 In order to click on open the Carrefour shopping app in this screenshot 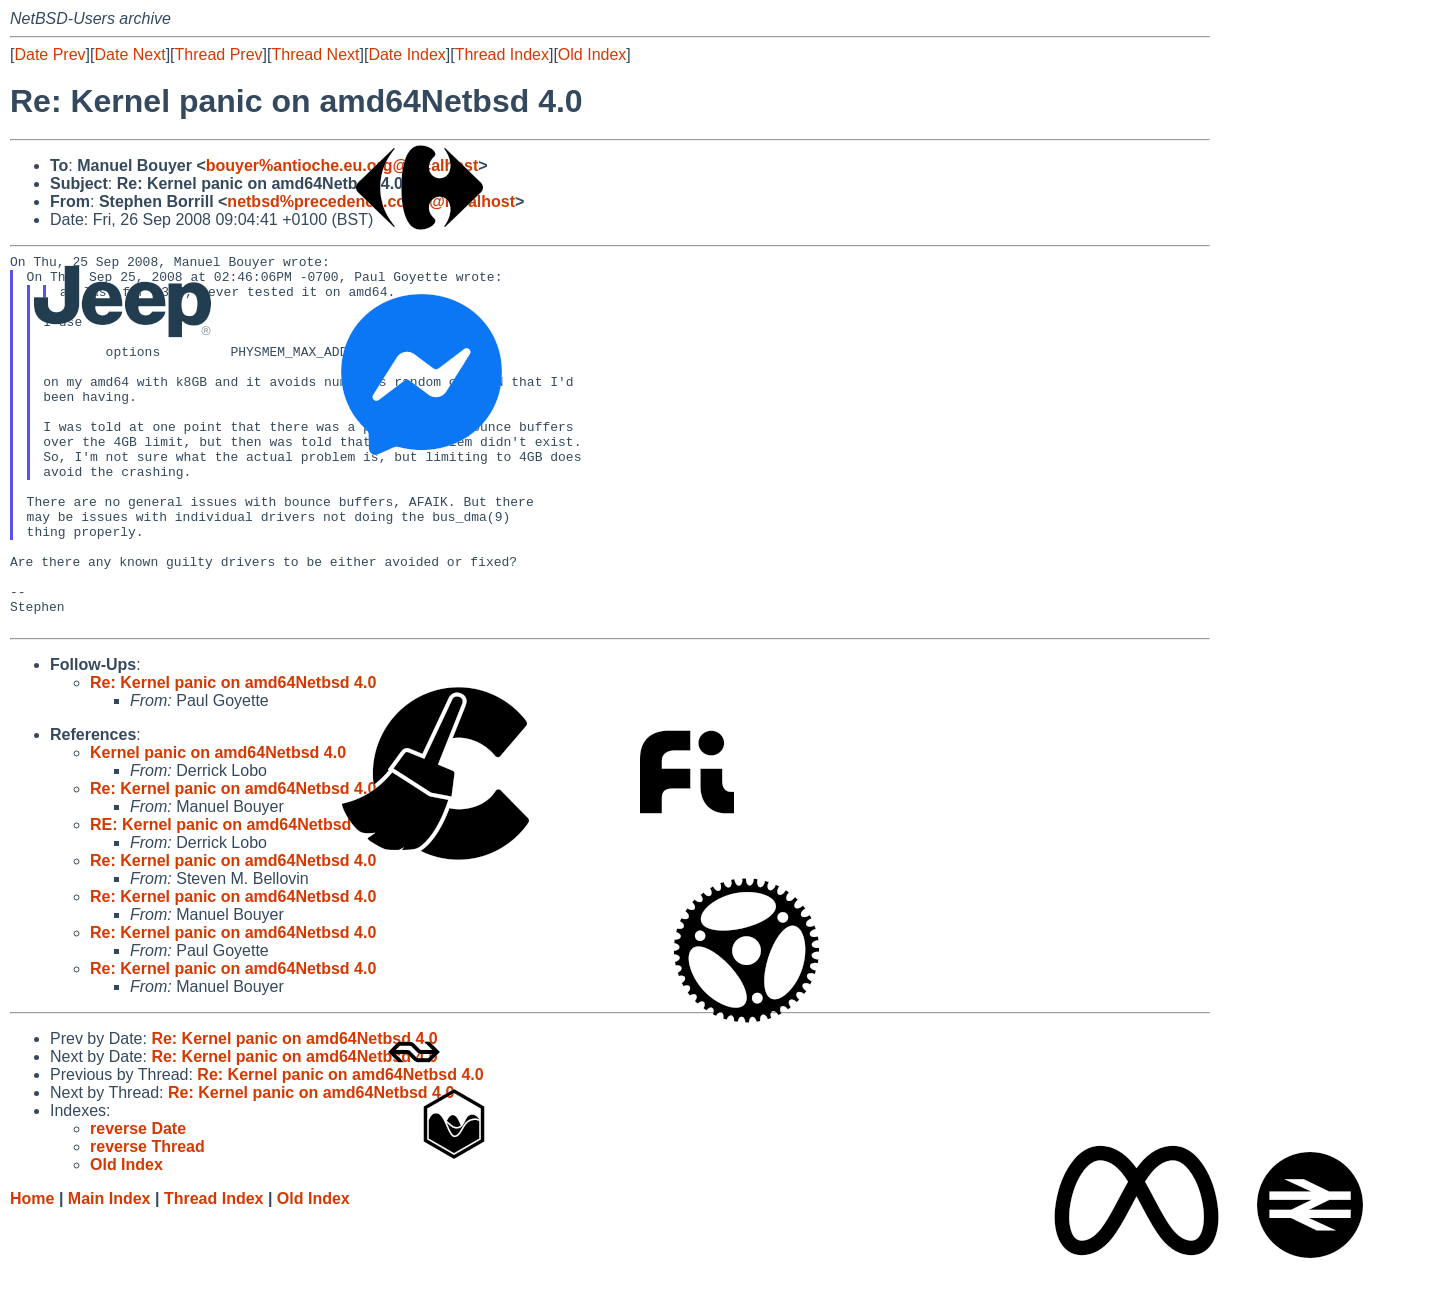, I will do `click(419, 187)`.